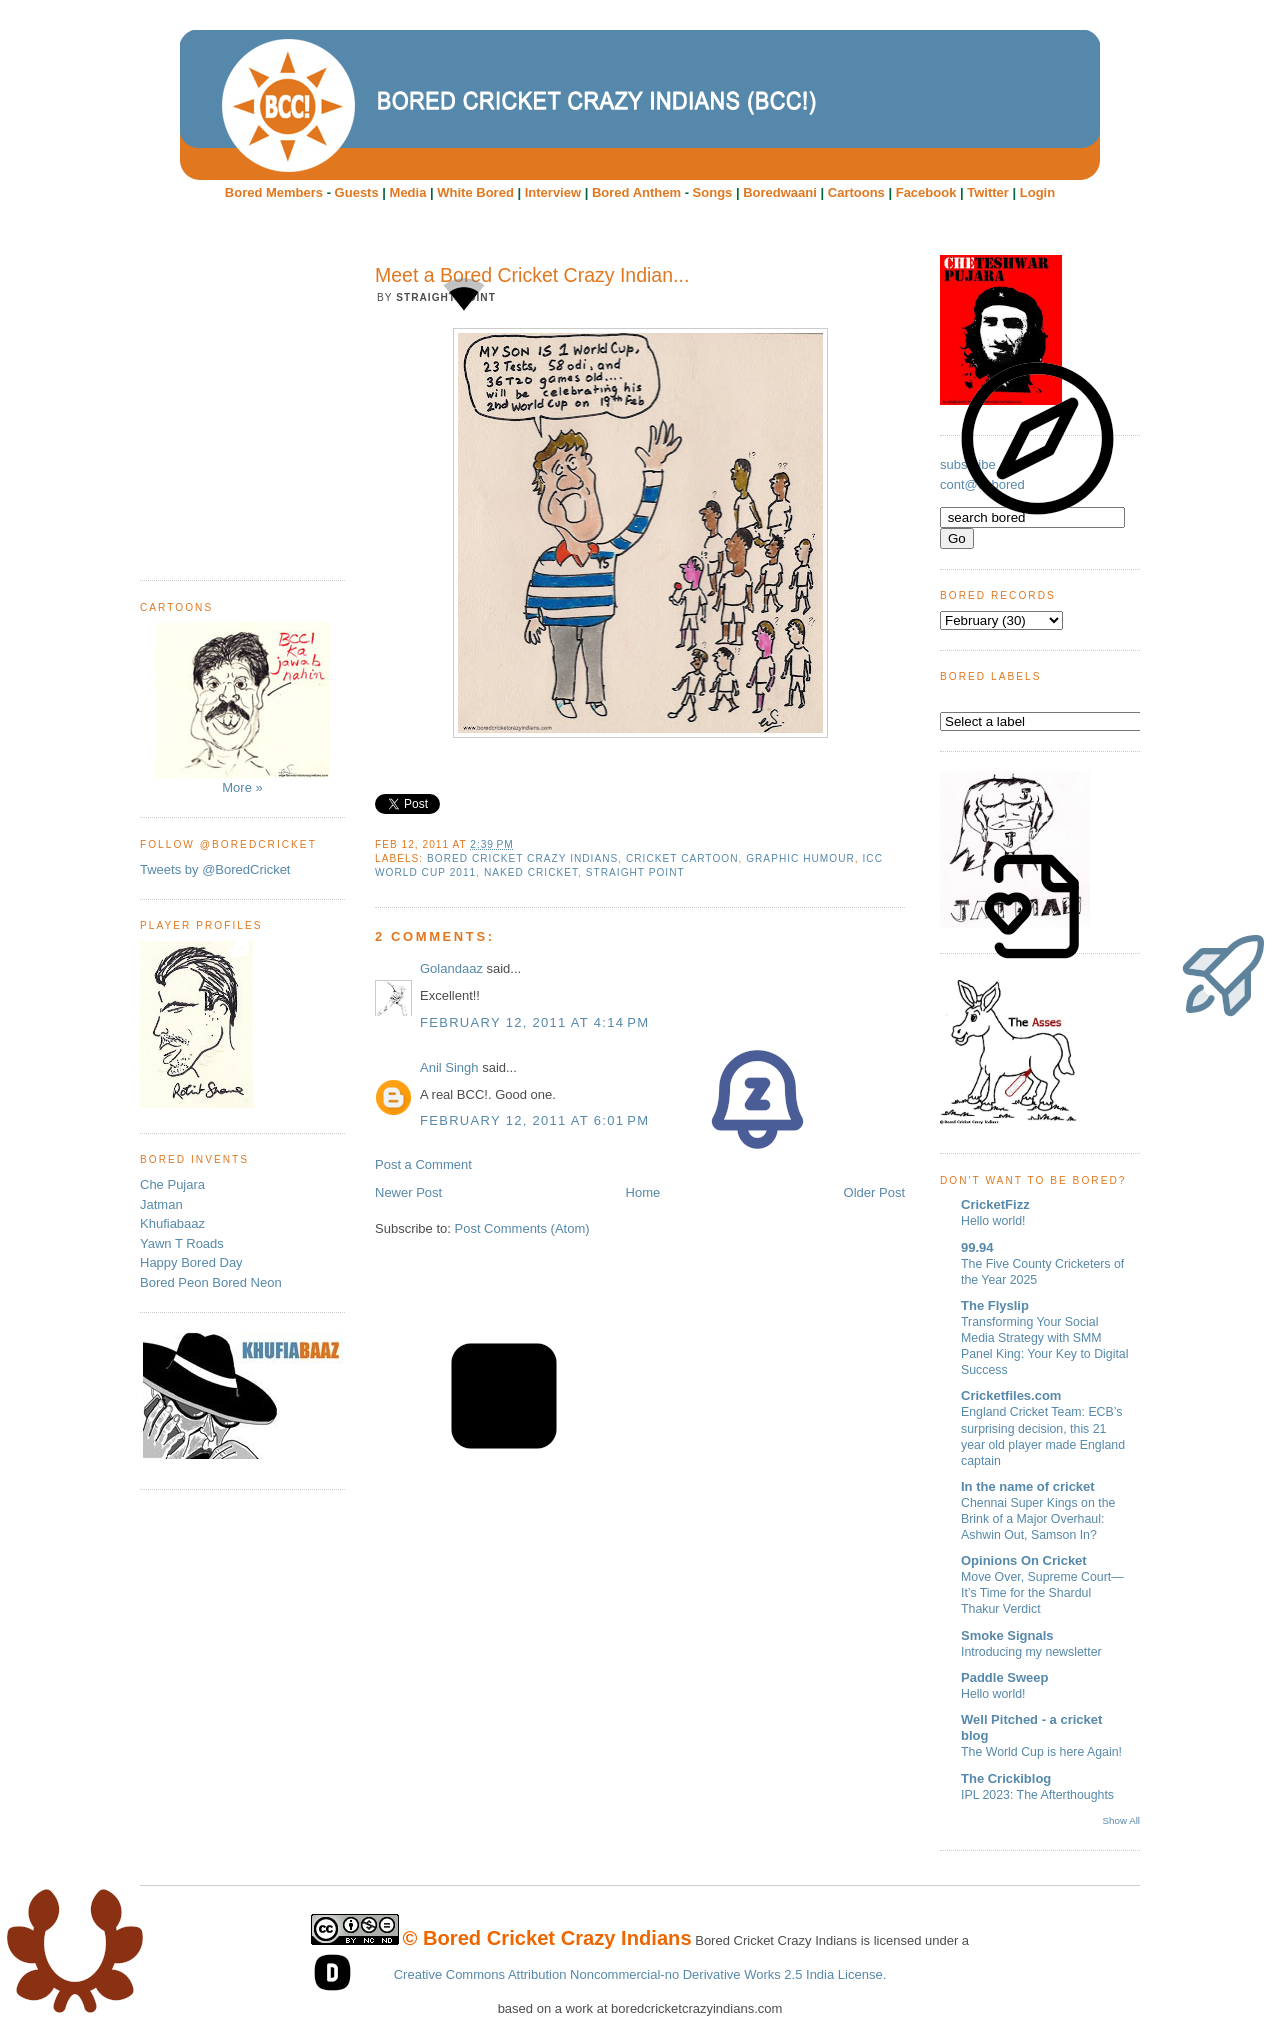 Image resolution: width=1280 pixels, height=2043 pixels. I want to click on indicates active wifi connection, so click(464, 294).